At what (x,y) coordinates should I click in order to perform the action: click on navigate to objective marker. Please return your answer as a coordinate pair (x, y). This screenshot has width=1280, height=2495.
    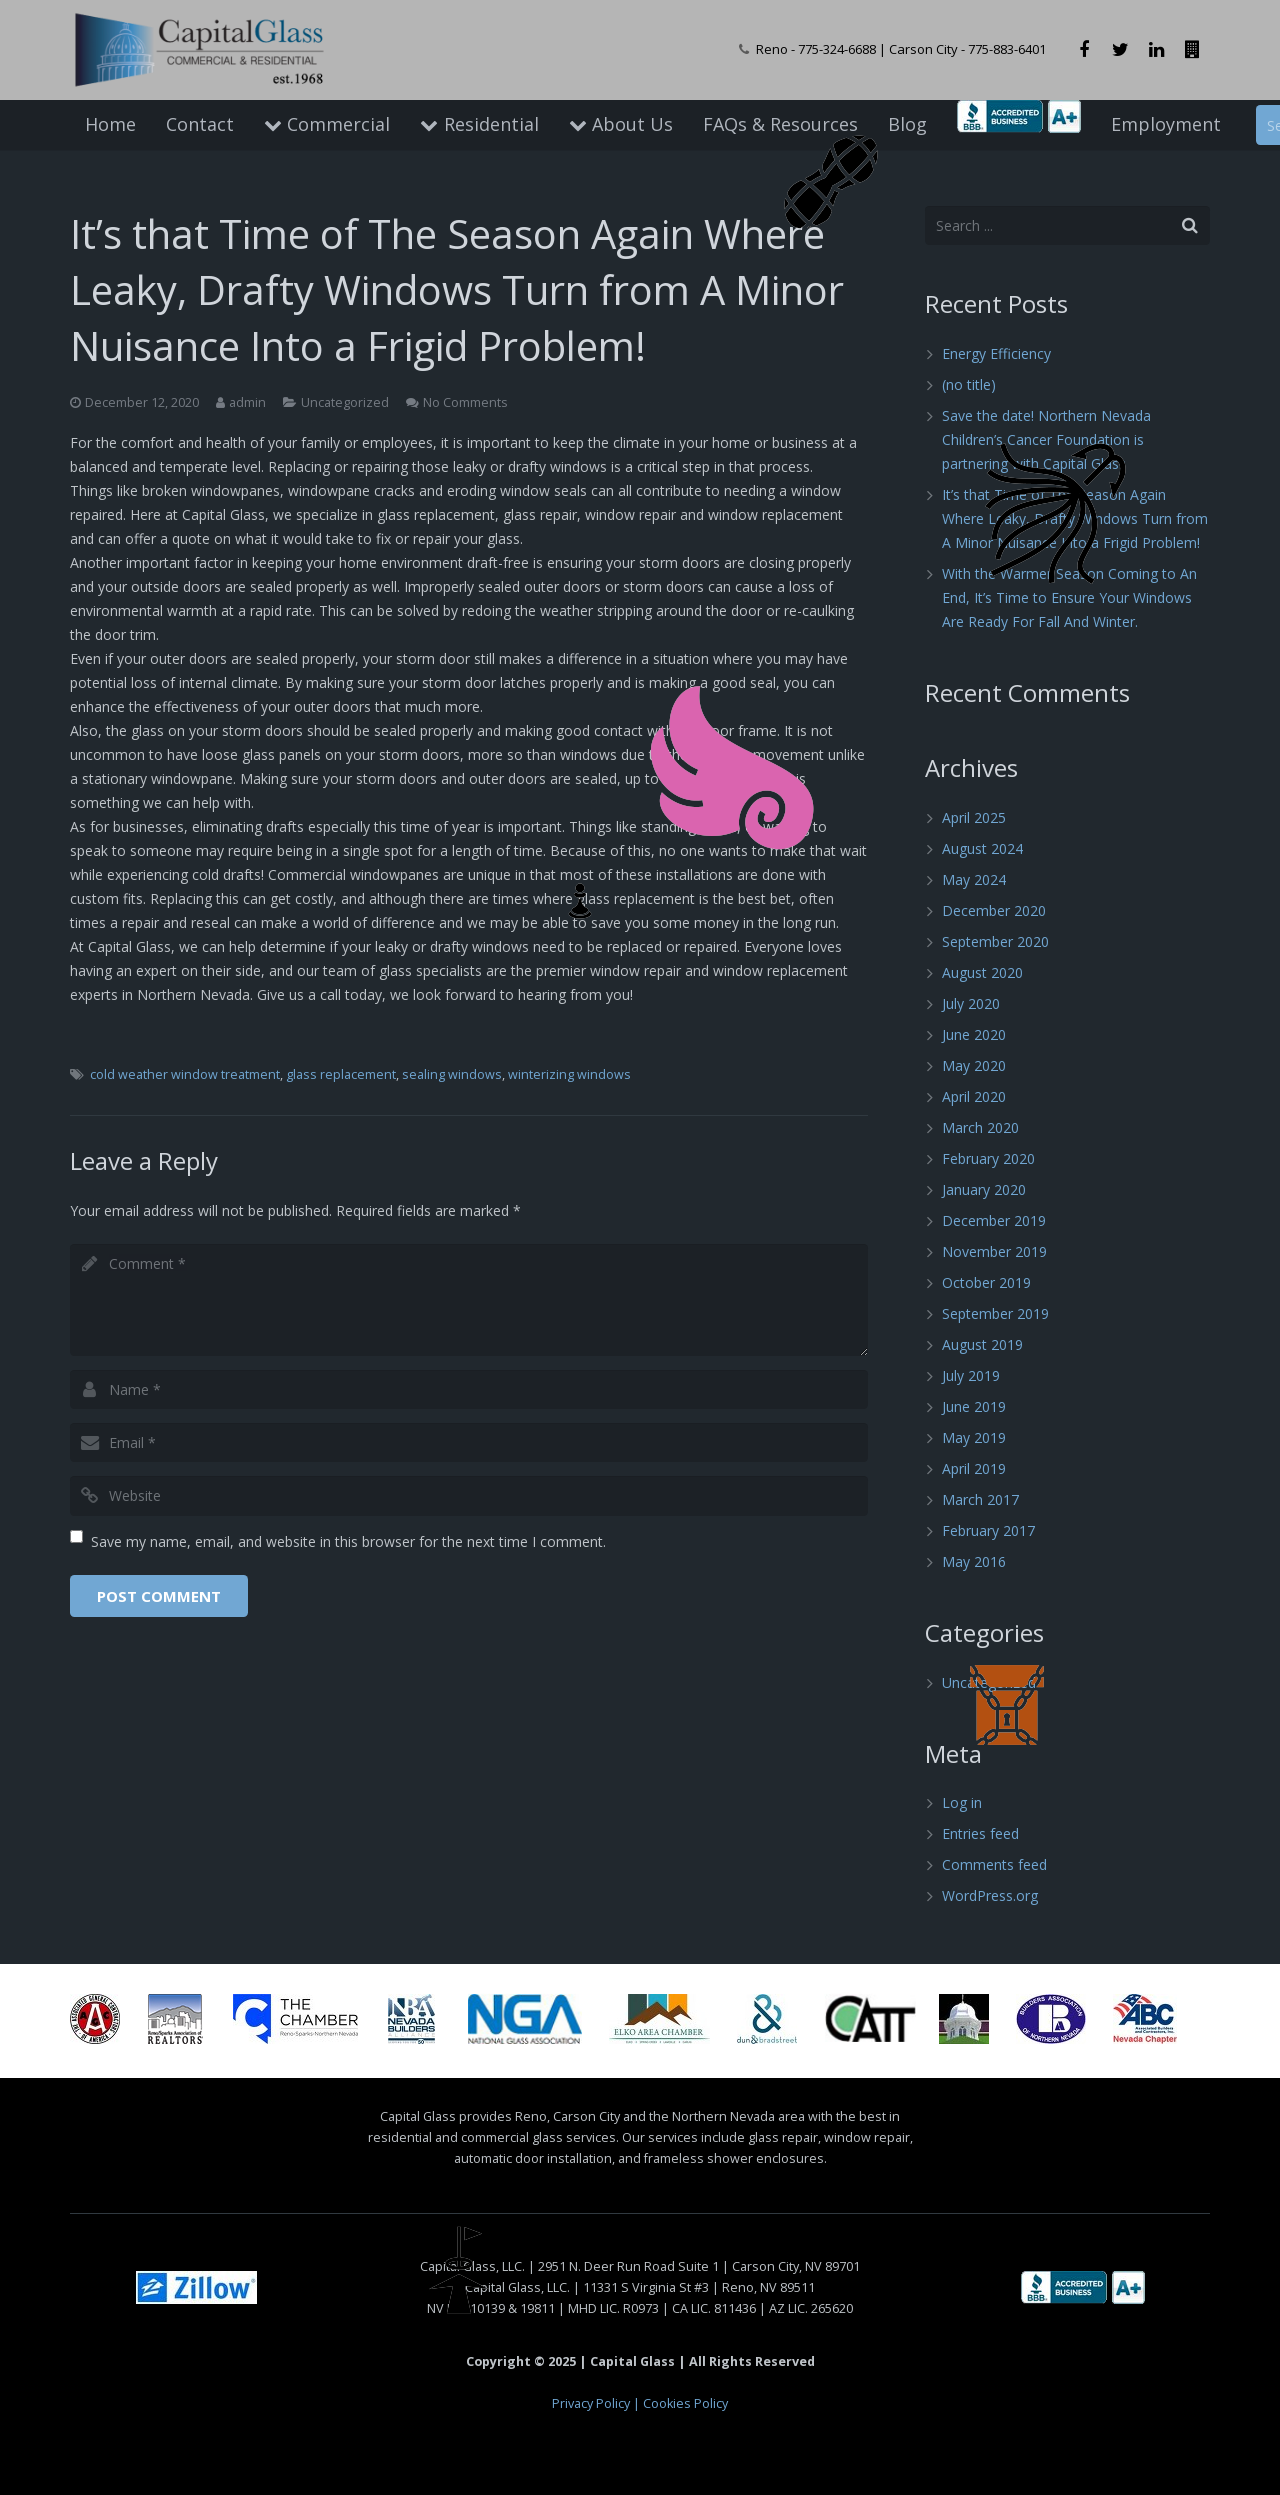
    Looking at the image, I should click on (459, 2270).